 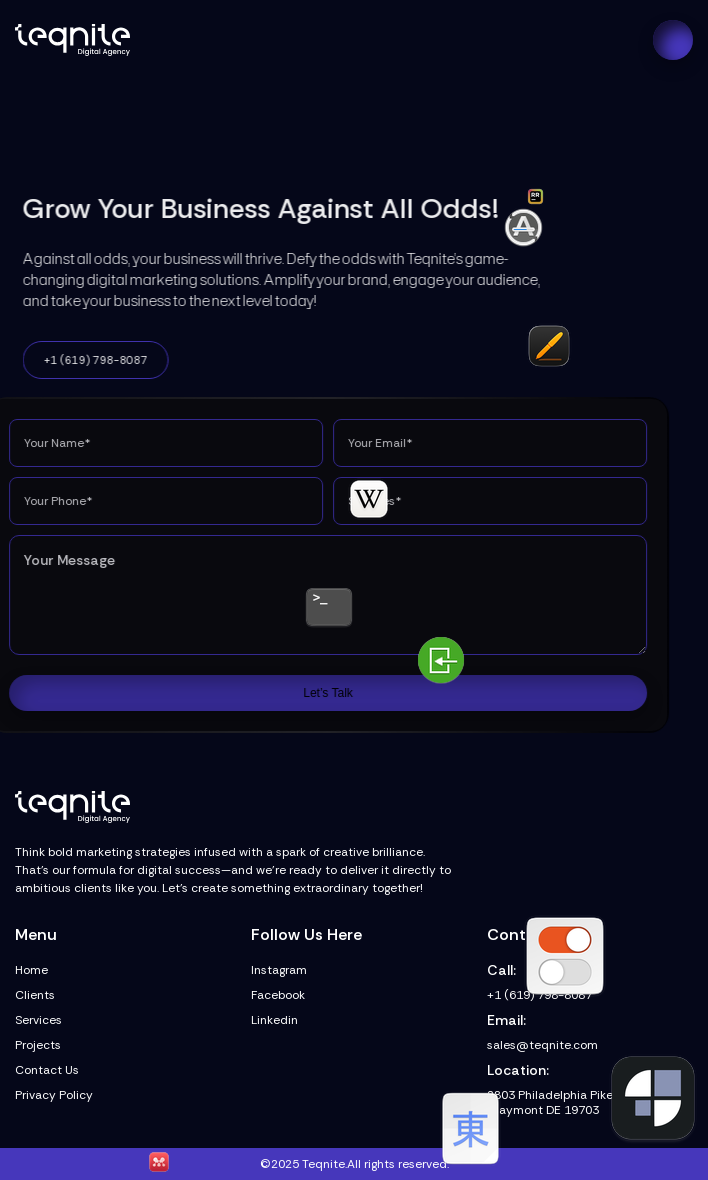 What do you see at coordinates (535, 196) in the screenshot?
I see `launch rustrover IDE` at bounding box center [535, 196].